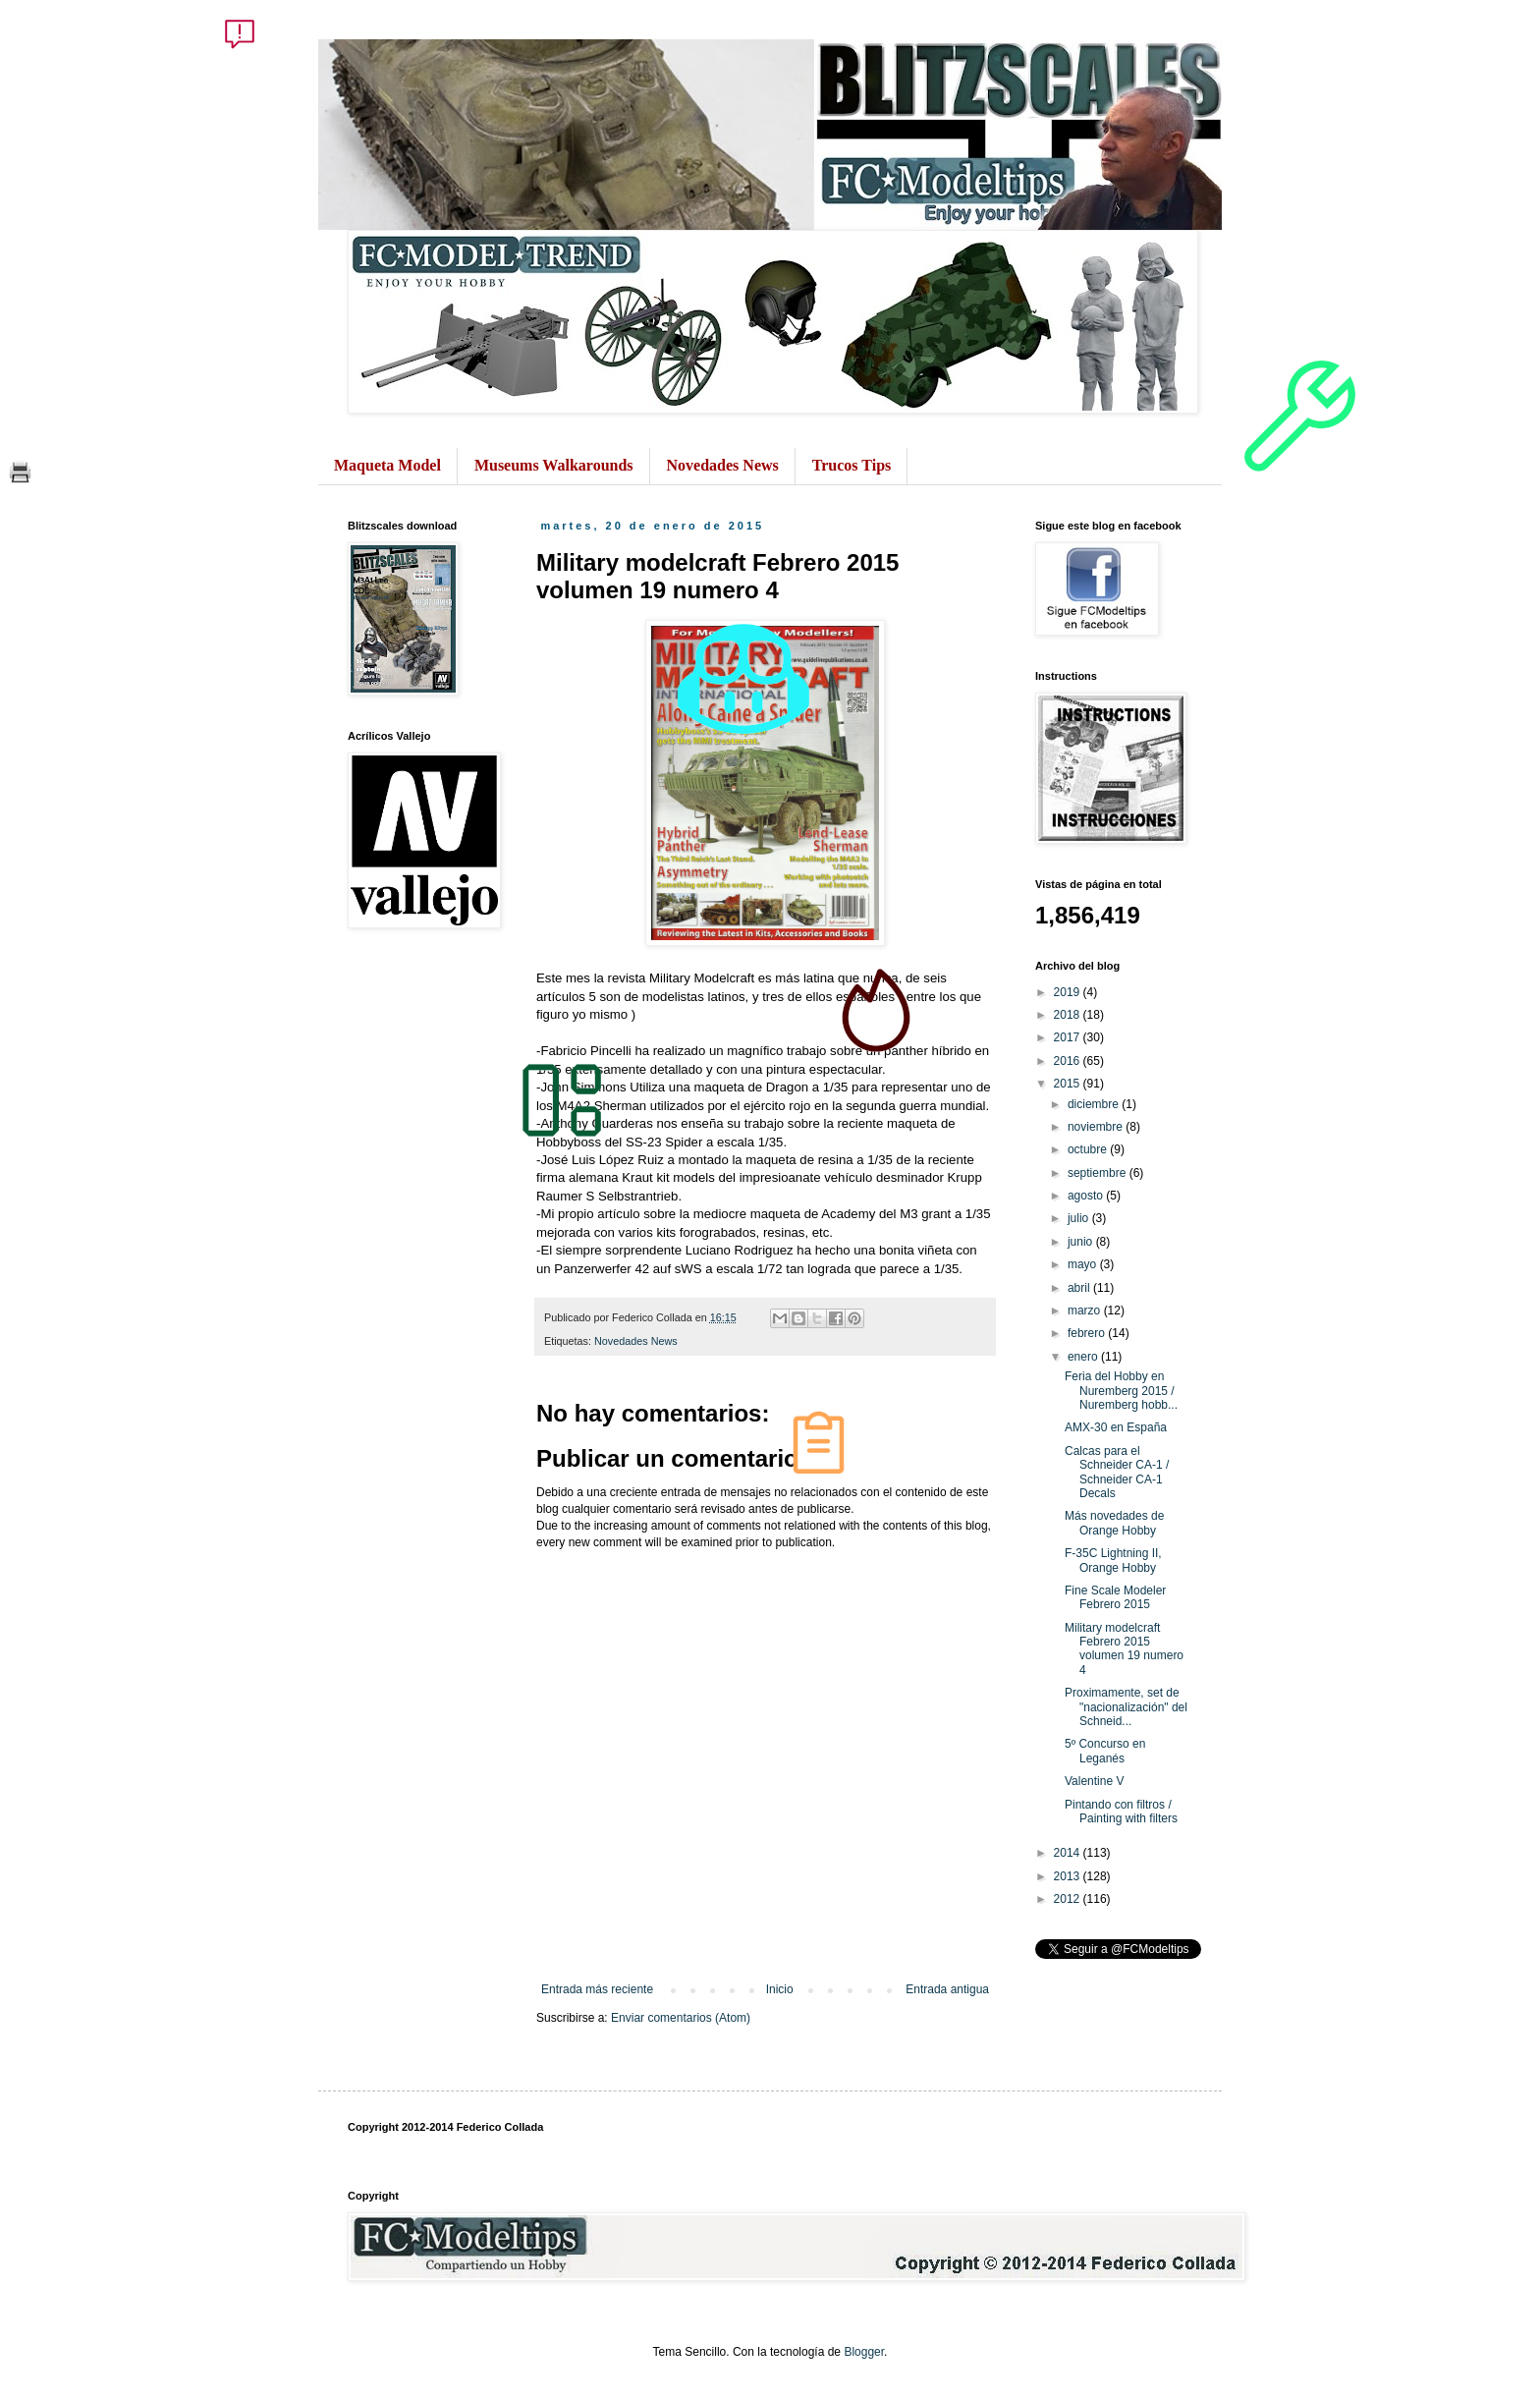 This screenshot has width=1540, height=2399. What do you see at coordinates (743, 679) in the screenshot?
I see `access GitHub Copilot AI assistant` at bounding box center [743, 679].